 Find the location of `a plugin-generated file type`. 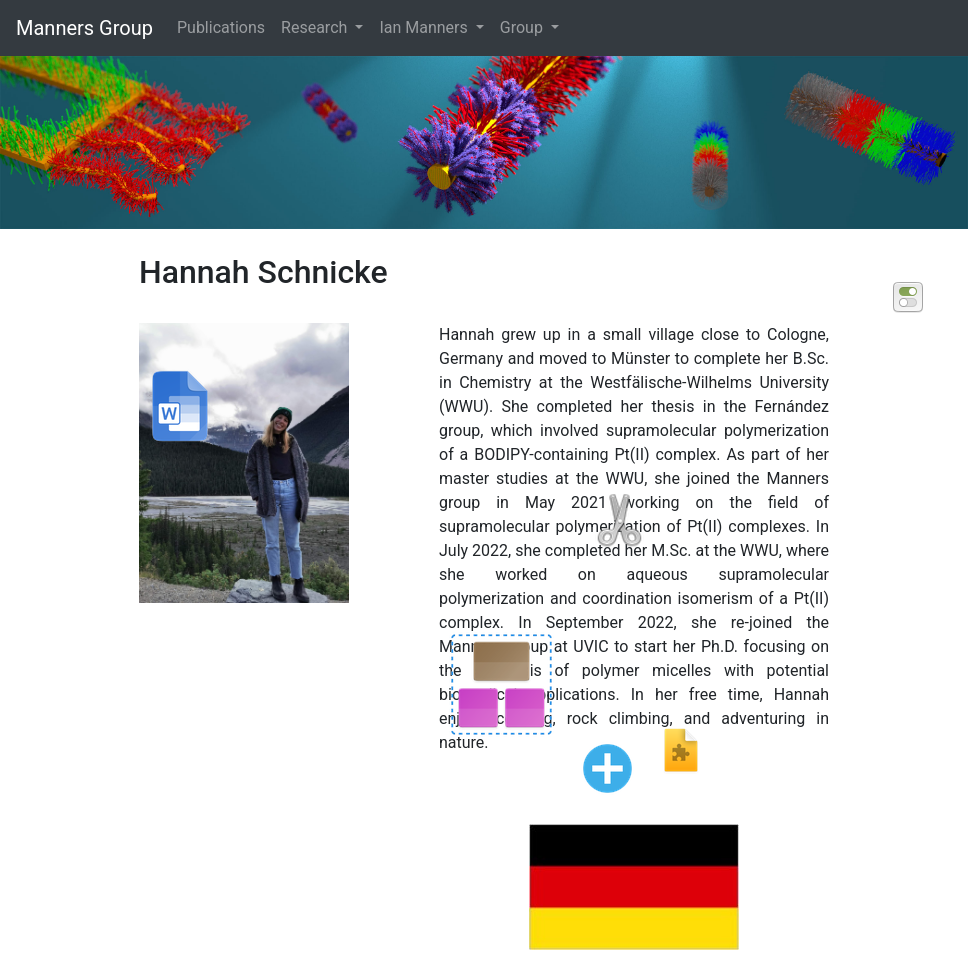

a plugin-generated file type is located at coordinates (681, 751).